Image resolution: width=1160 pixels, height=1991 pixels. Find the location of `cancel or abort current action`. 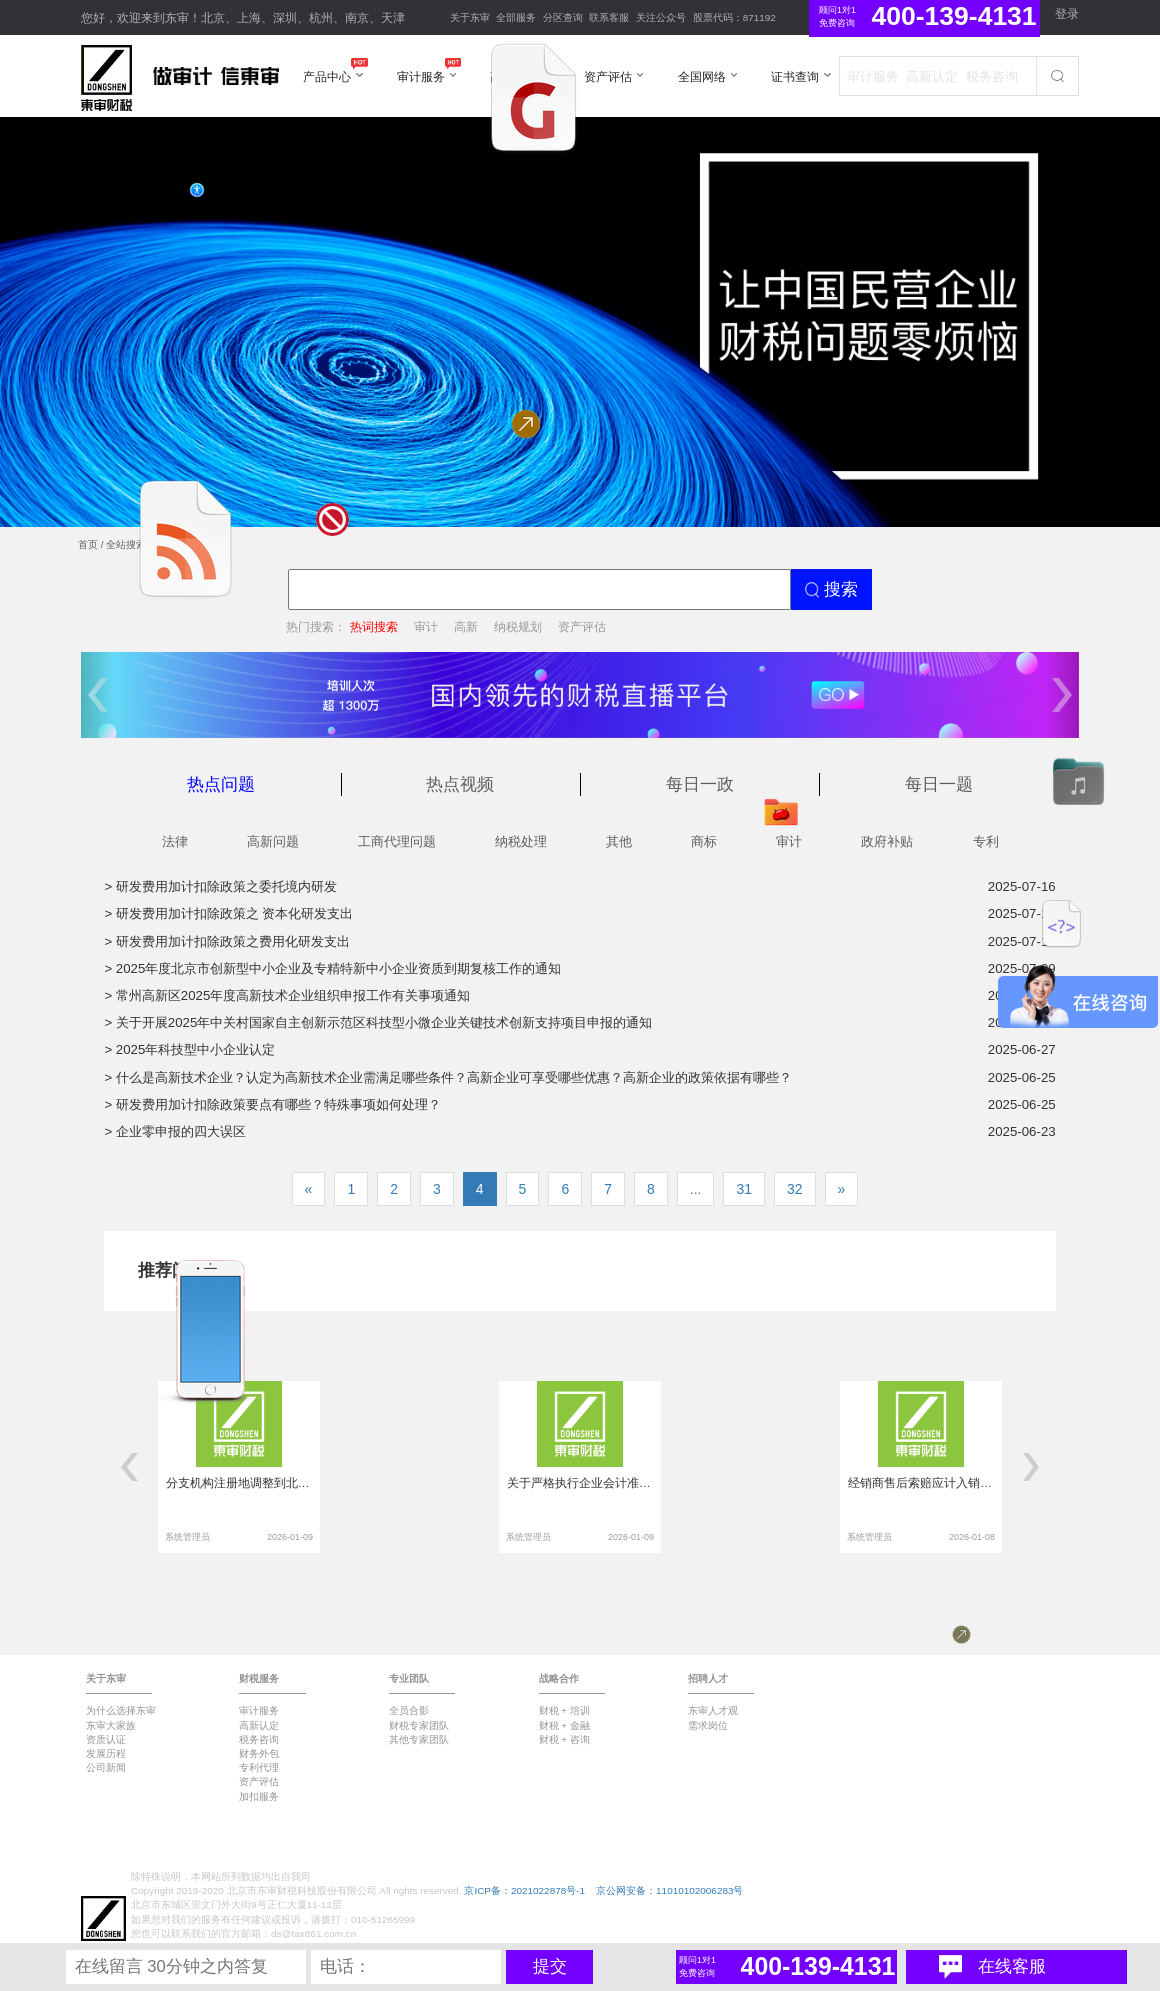

cancel or abort current action is located at coordinates (332, 519).